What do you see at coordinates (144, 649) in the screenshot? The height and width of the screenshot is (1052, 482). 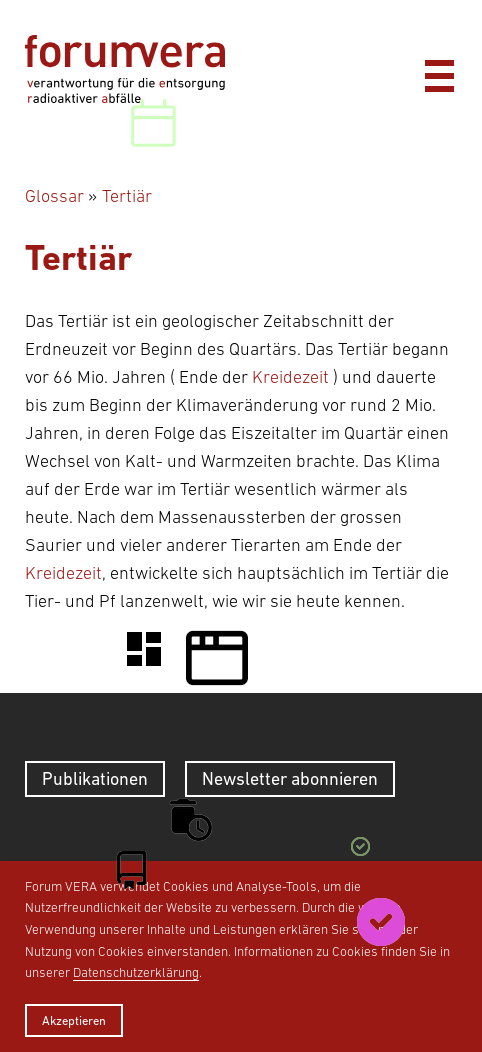 I see `access the main dashboard` at bounding box center [144, 649].